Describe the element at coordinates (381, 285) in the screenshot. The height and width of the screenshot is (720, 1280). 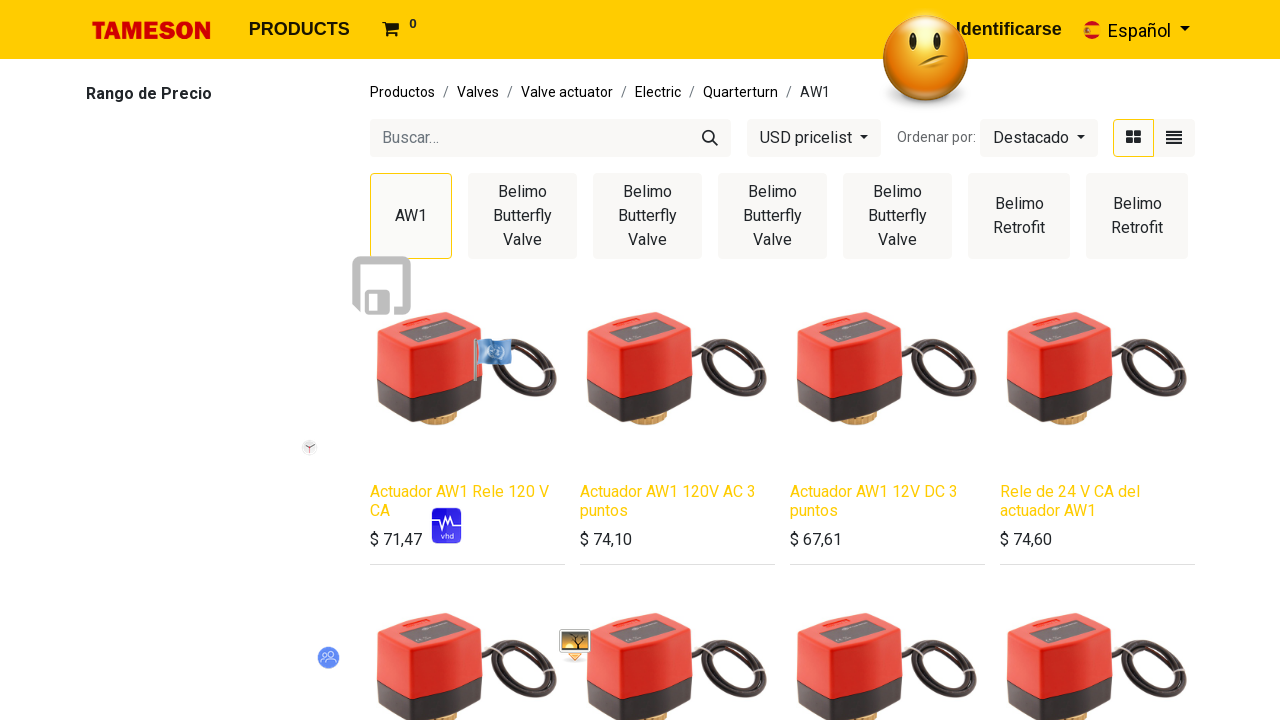
I see `save current file or document` at that location.